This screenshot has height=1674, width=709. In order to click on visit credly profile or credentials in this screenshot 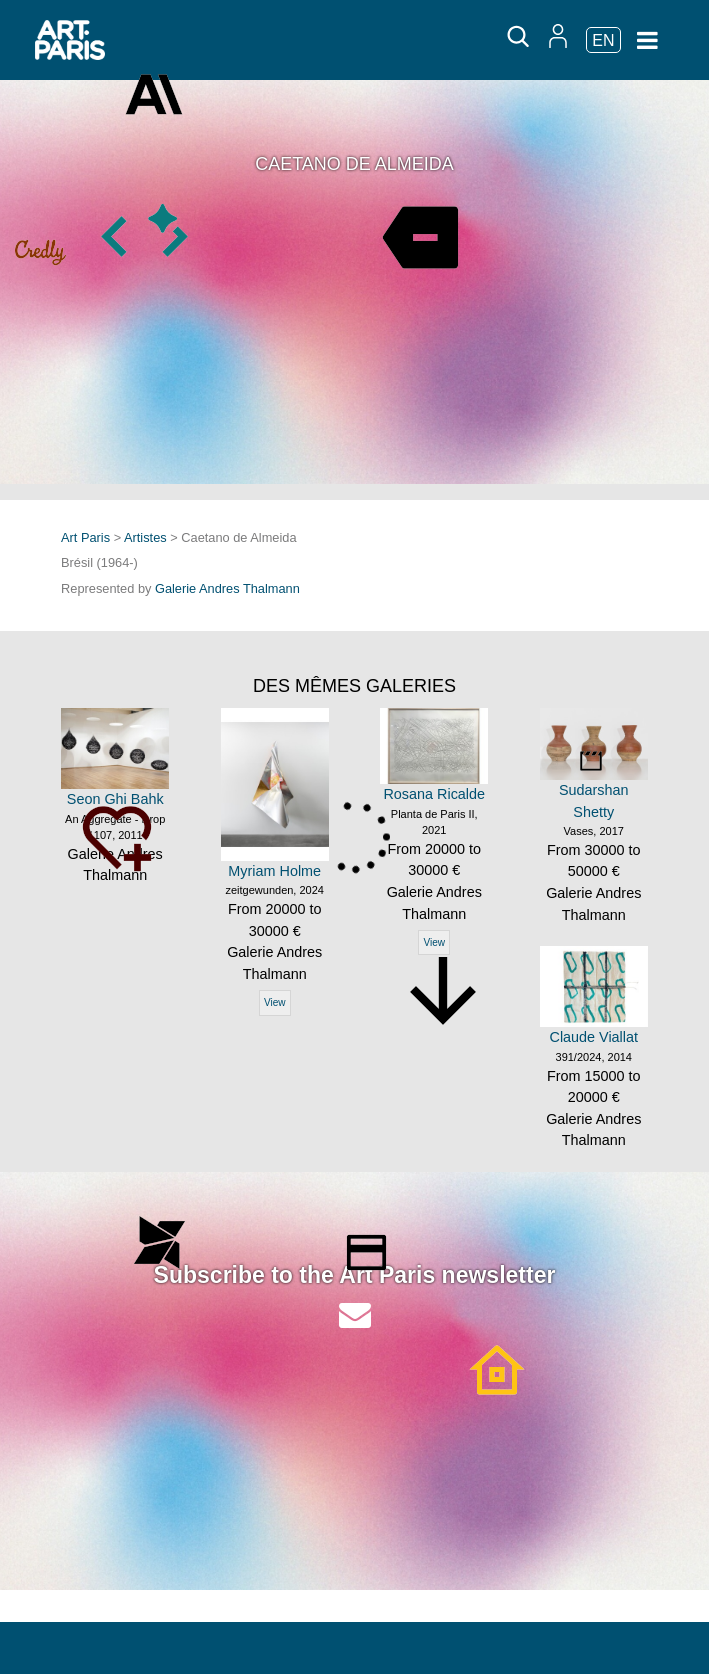, I will do `click(40, 252)`.